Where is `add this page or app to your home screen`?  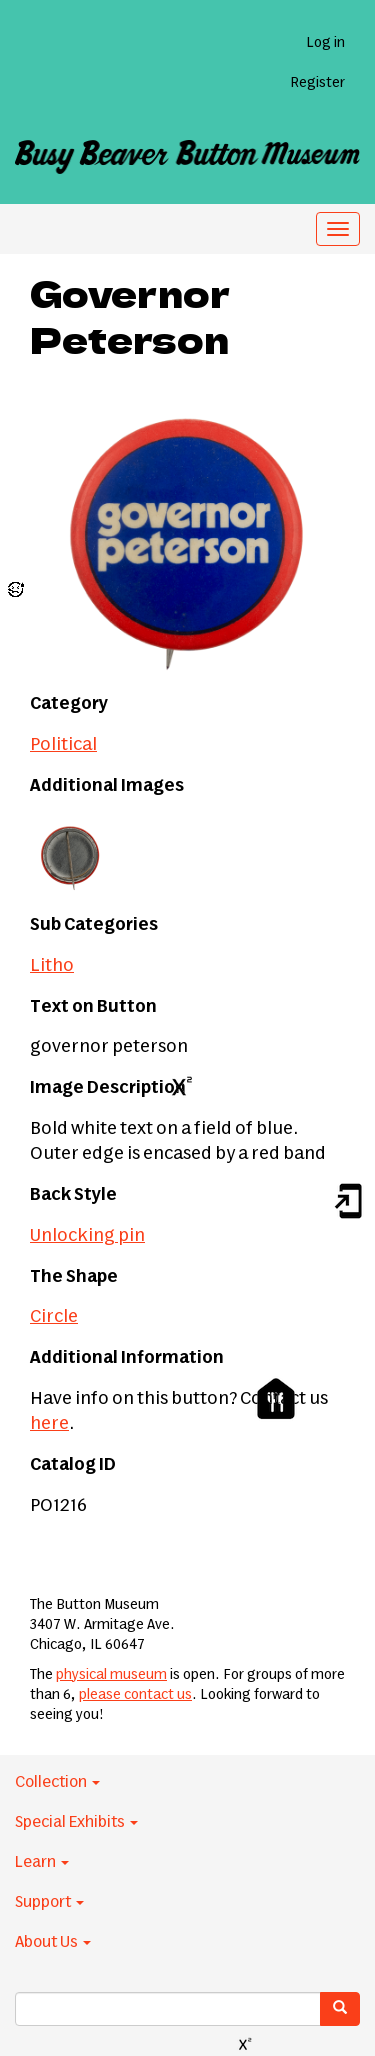
add this page or app to your home screen is located at coordinates (349, 1201).